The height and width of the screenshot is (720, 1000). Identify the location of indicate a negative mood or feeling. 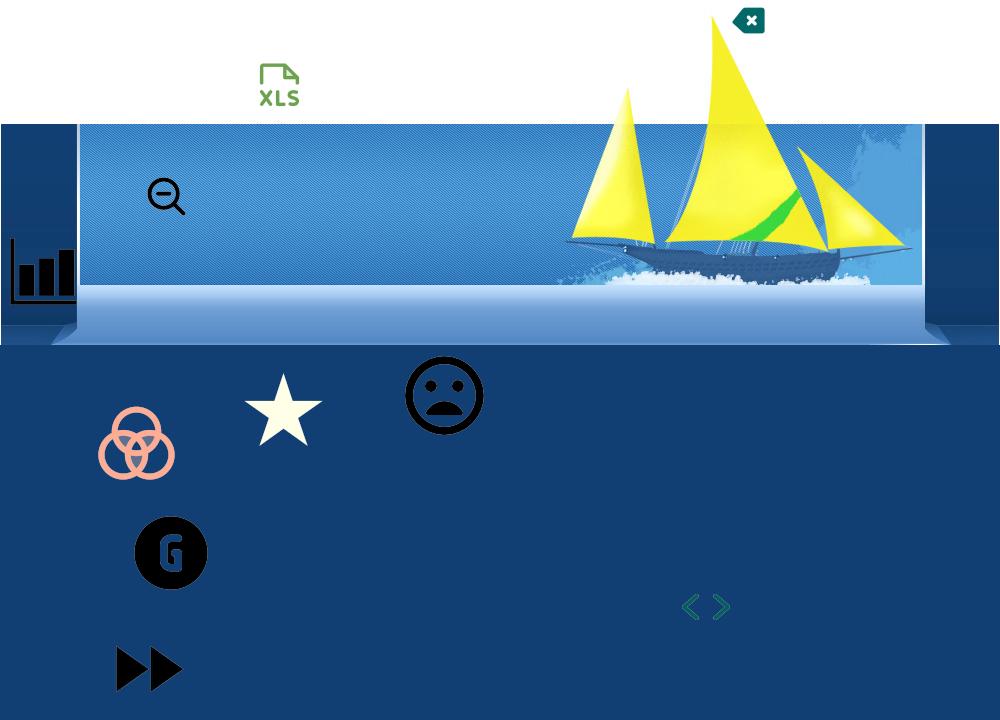
(444, 395).